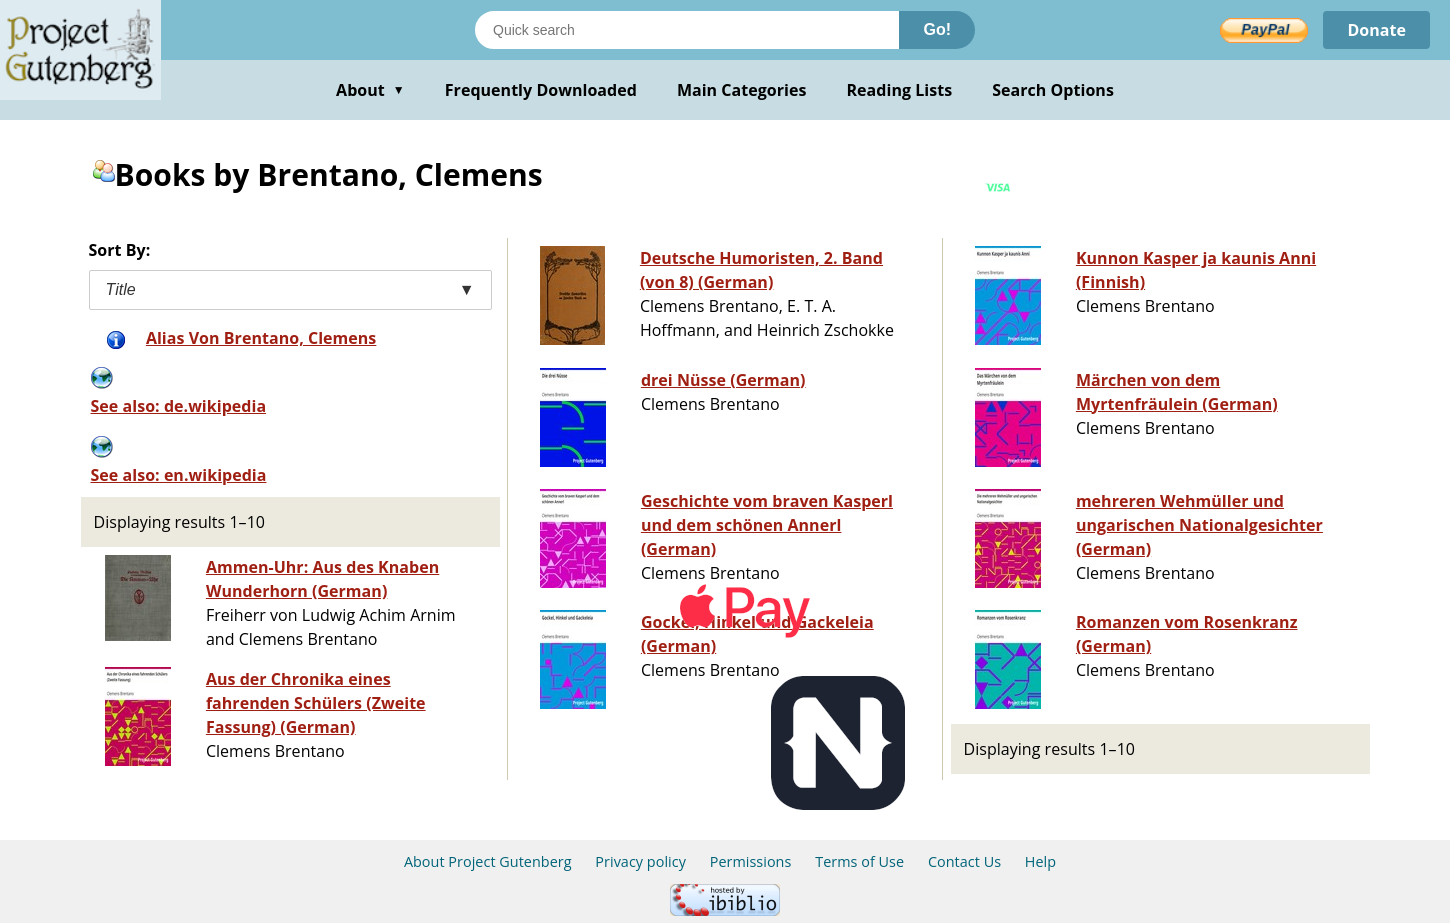 This screenshot has height=923, width=1450. Describe the element at coordinates (745, 611) in the screenshot. I see `pay with Apple Pay` at that location.